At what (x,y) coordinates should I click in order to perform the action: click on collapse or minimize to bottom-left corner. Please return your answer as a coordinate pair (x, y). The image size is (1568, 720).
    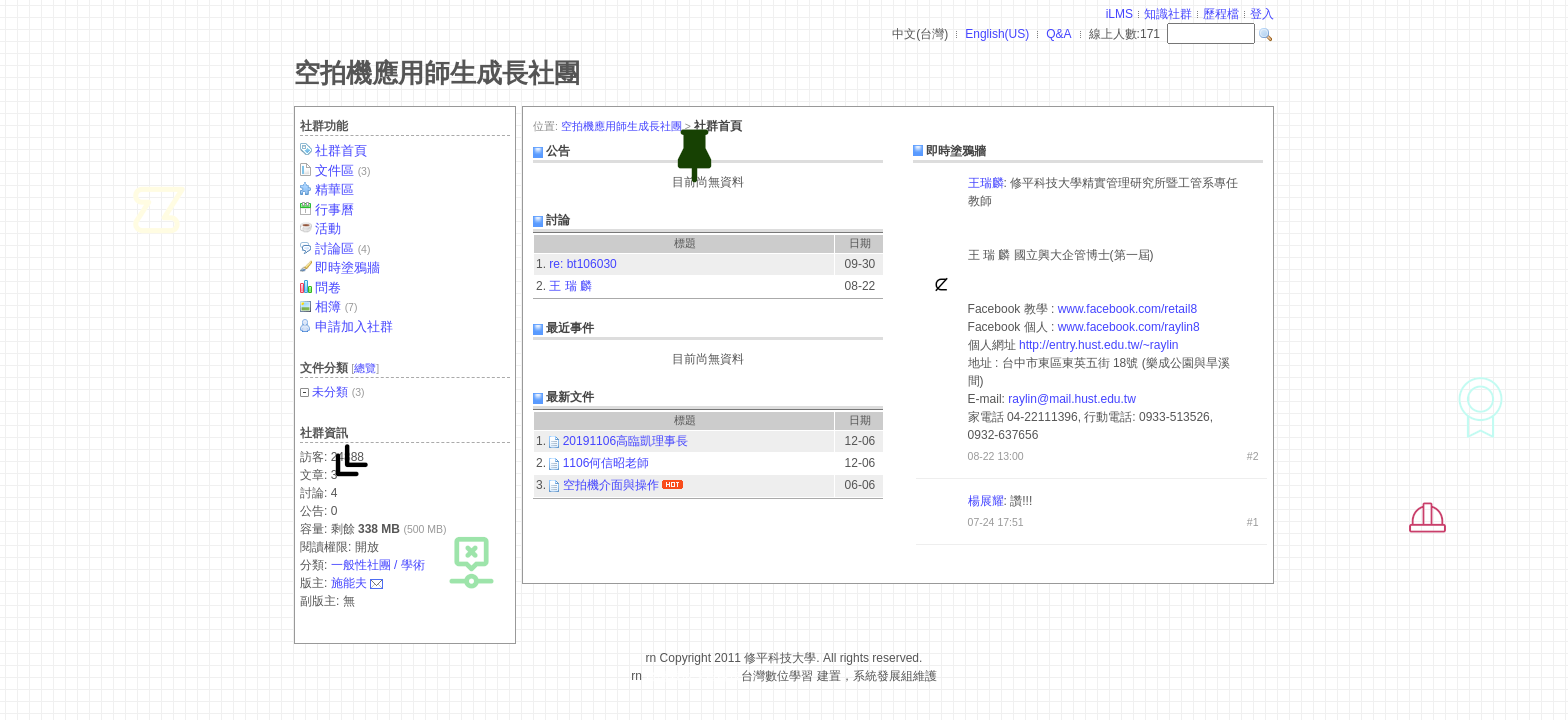
    Looking at the image, I should click on (349, 462).